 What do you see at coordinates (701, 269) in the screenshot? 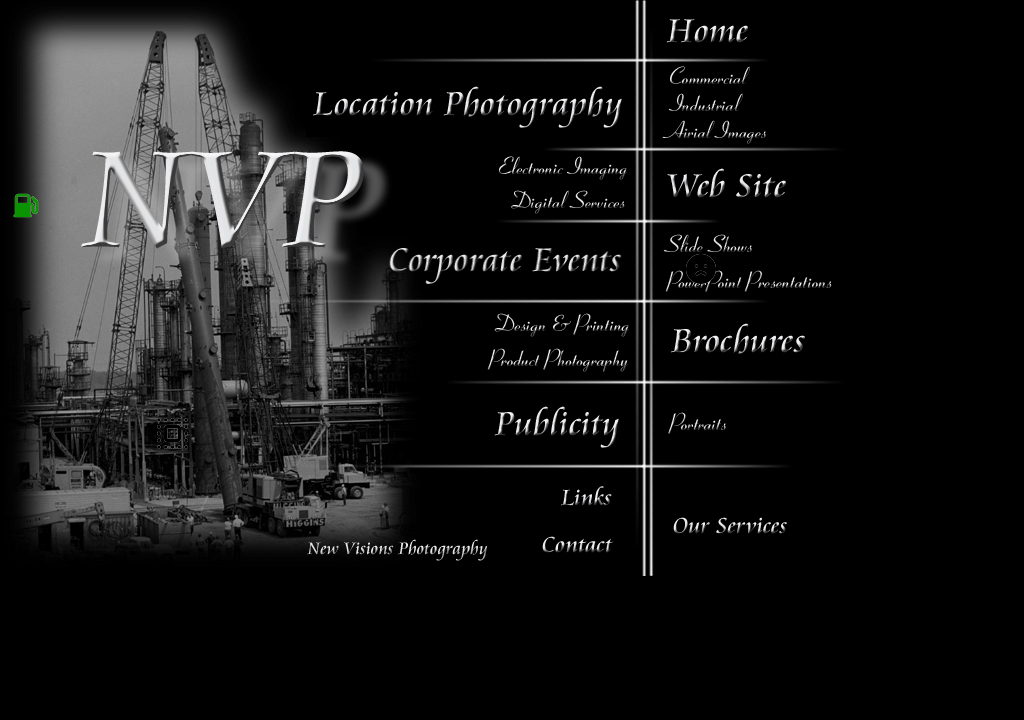
I see `indicate negative feedback or dissatisfaction` at bounding box center [701, 269].